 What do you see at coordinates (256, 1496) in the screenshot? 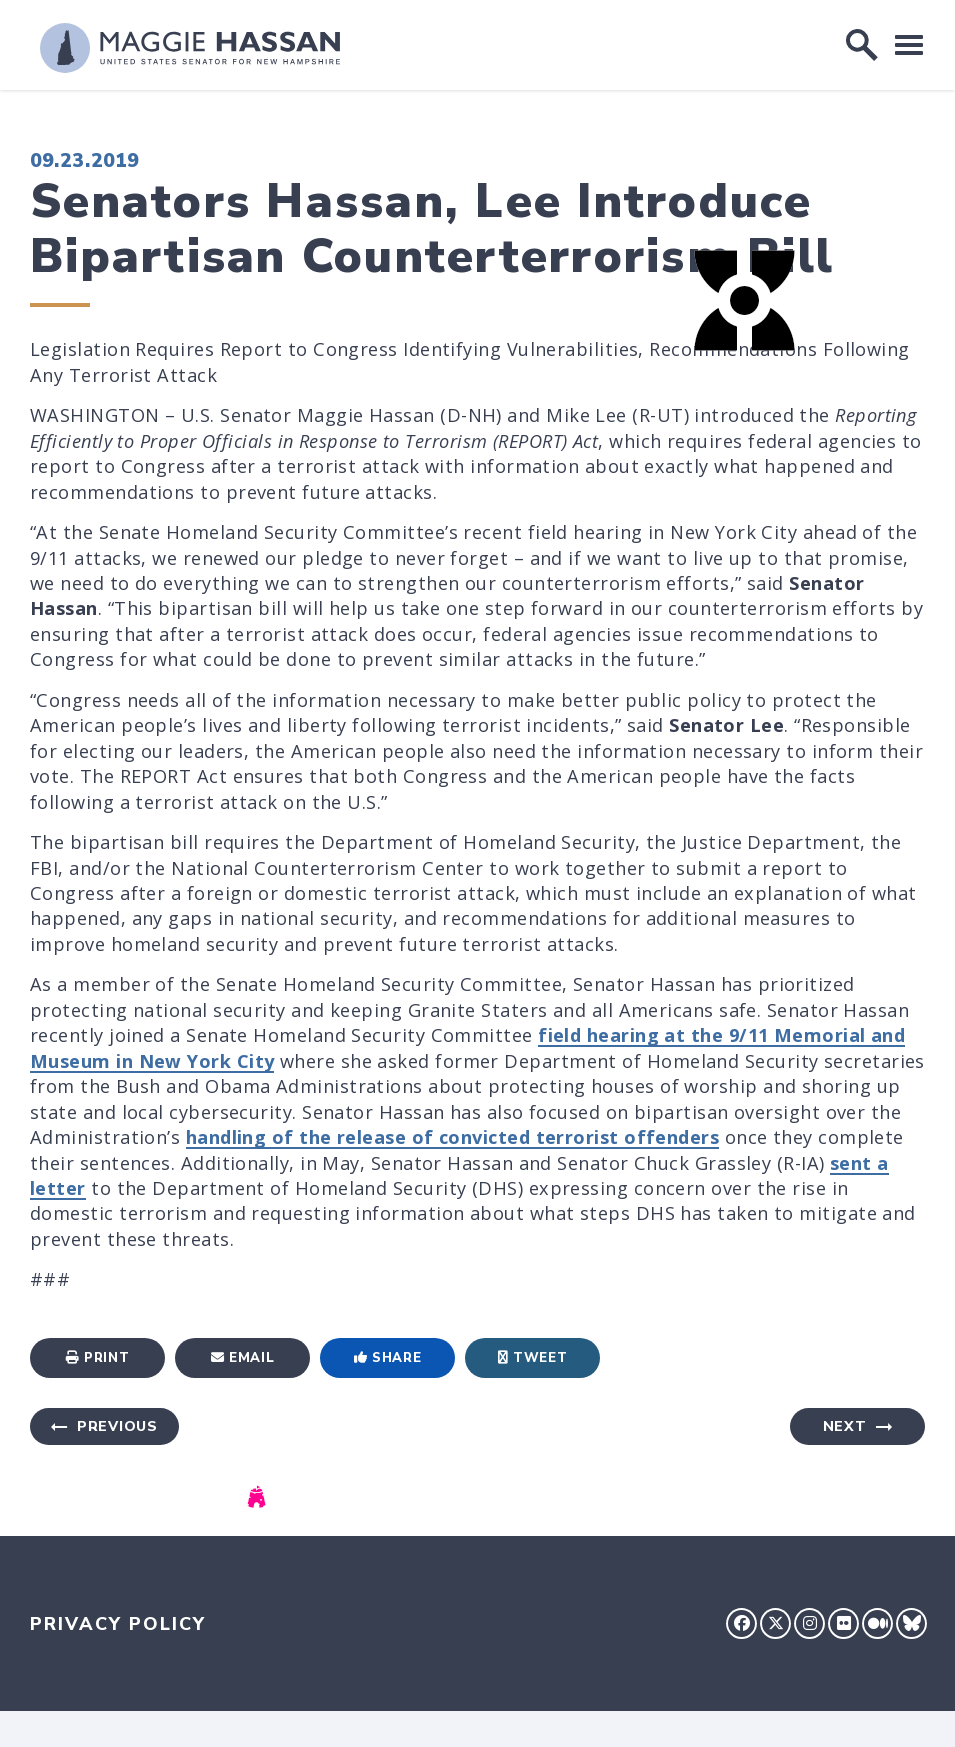
I see `access beach or sandbox game mode` at bounding box center [256, 1496].